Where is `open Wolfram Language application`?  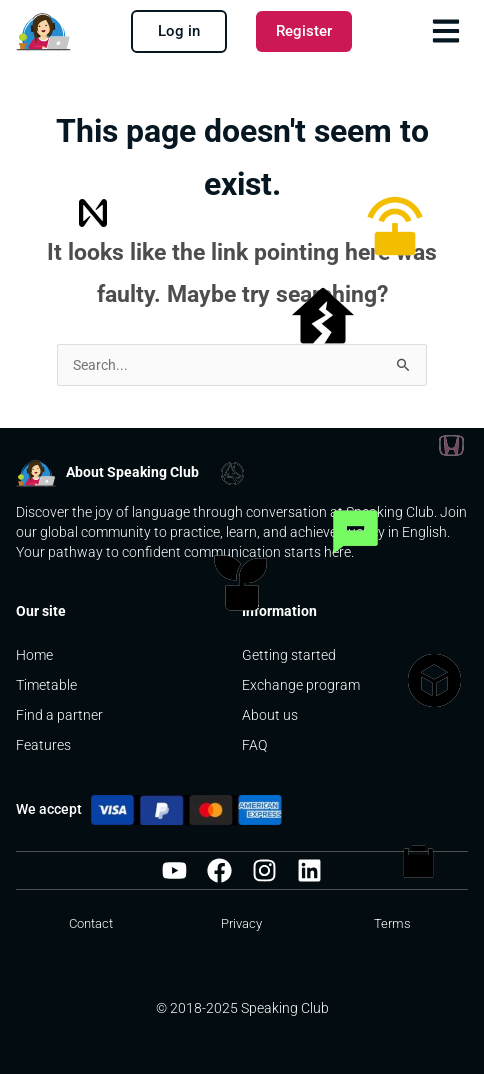 open Wolfram Language application is located at coordinates (232, 473).